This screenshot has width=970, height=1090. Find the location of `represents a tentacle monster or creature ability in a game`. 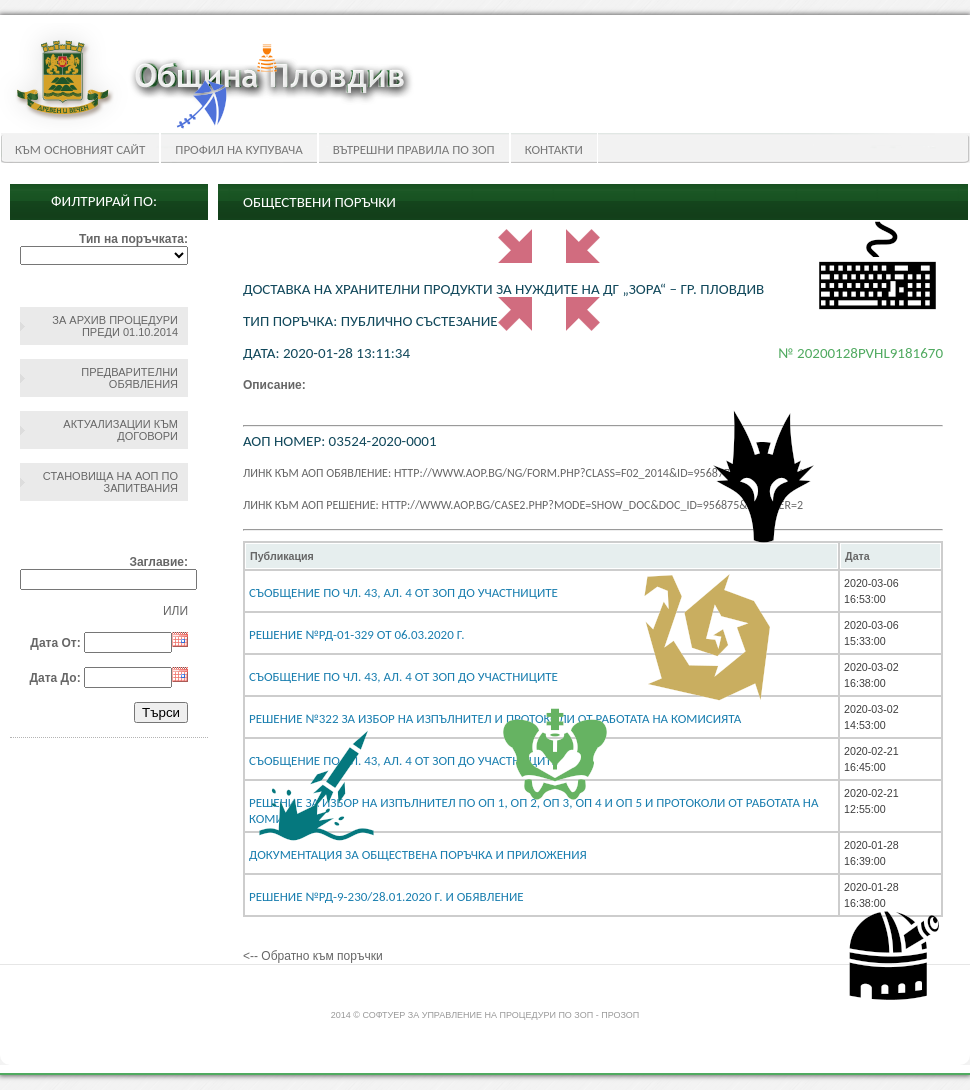

represents a tentacle monster or creature ability in a game is located at coordinates (708, 638).